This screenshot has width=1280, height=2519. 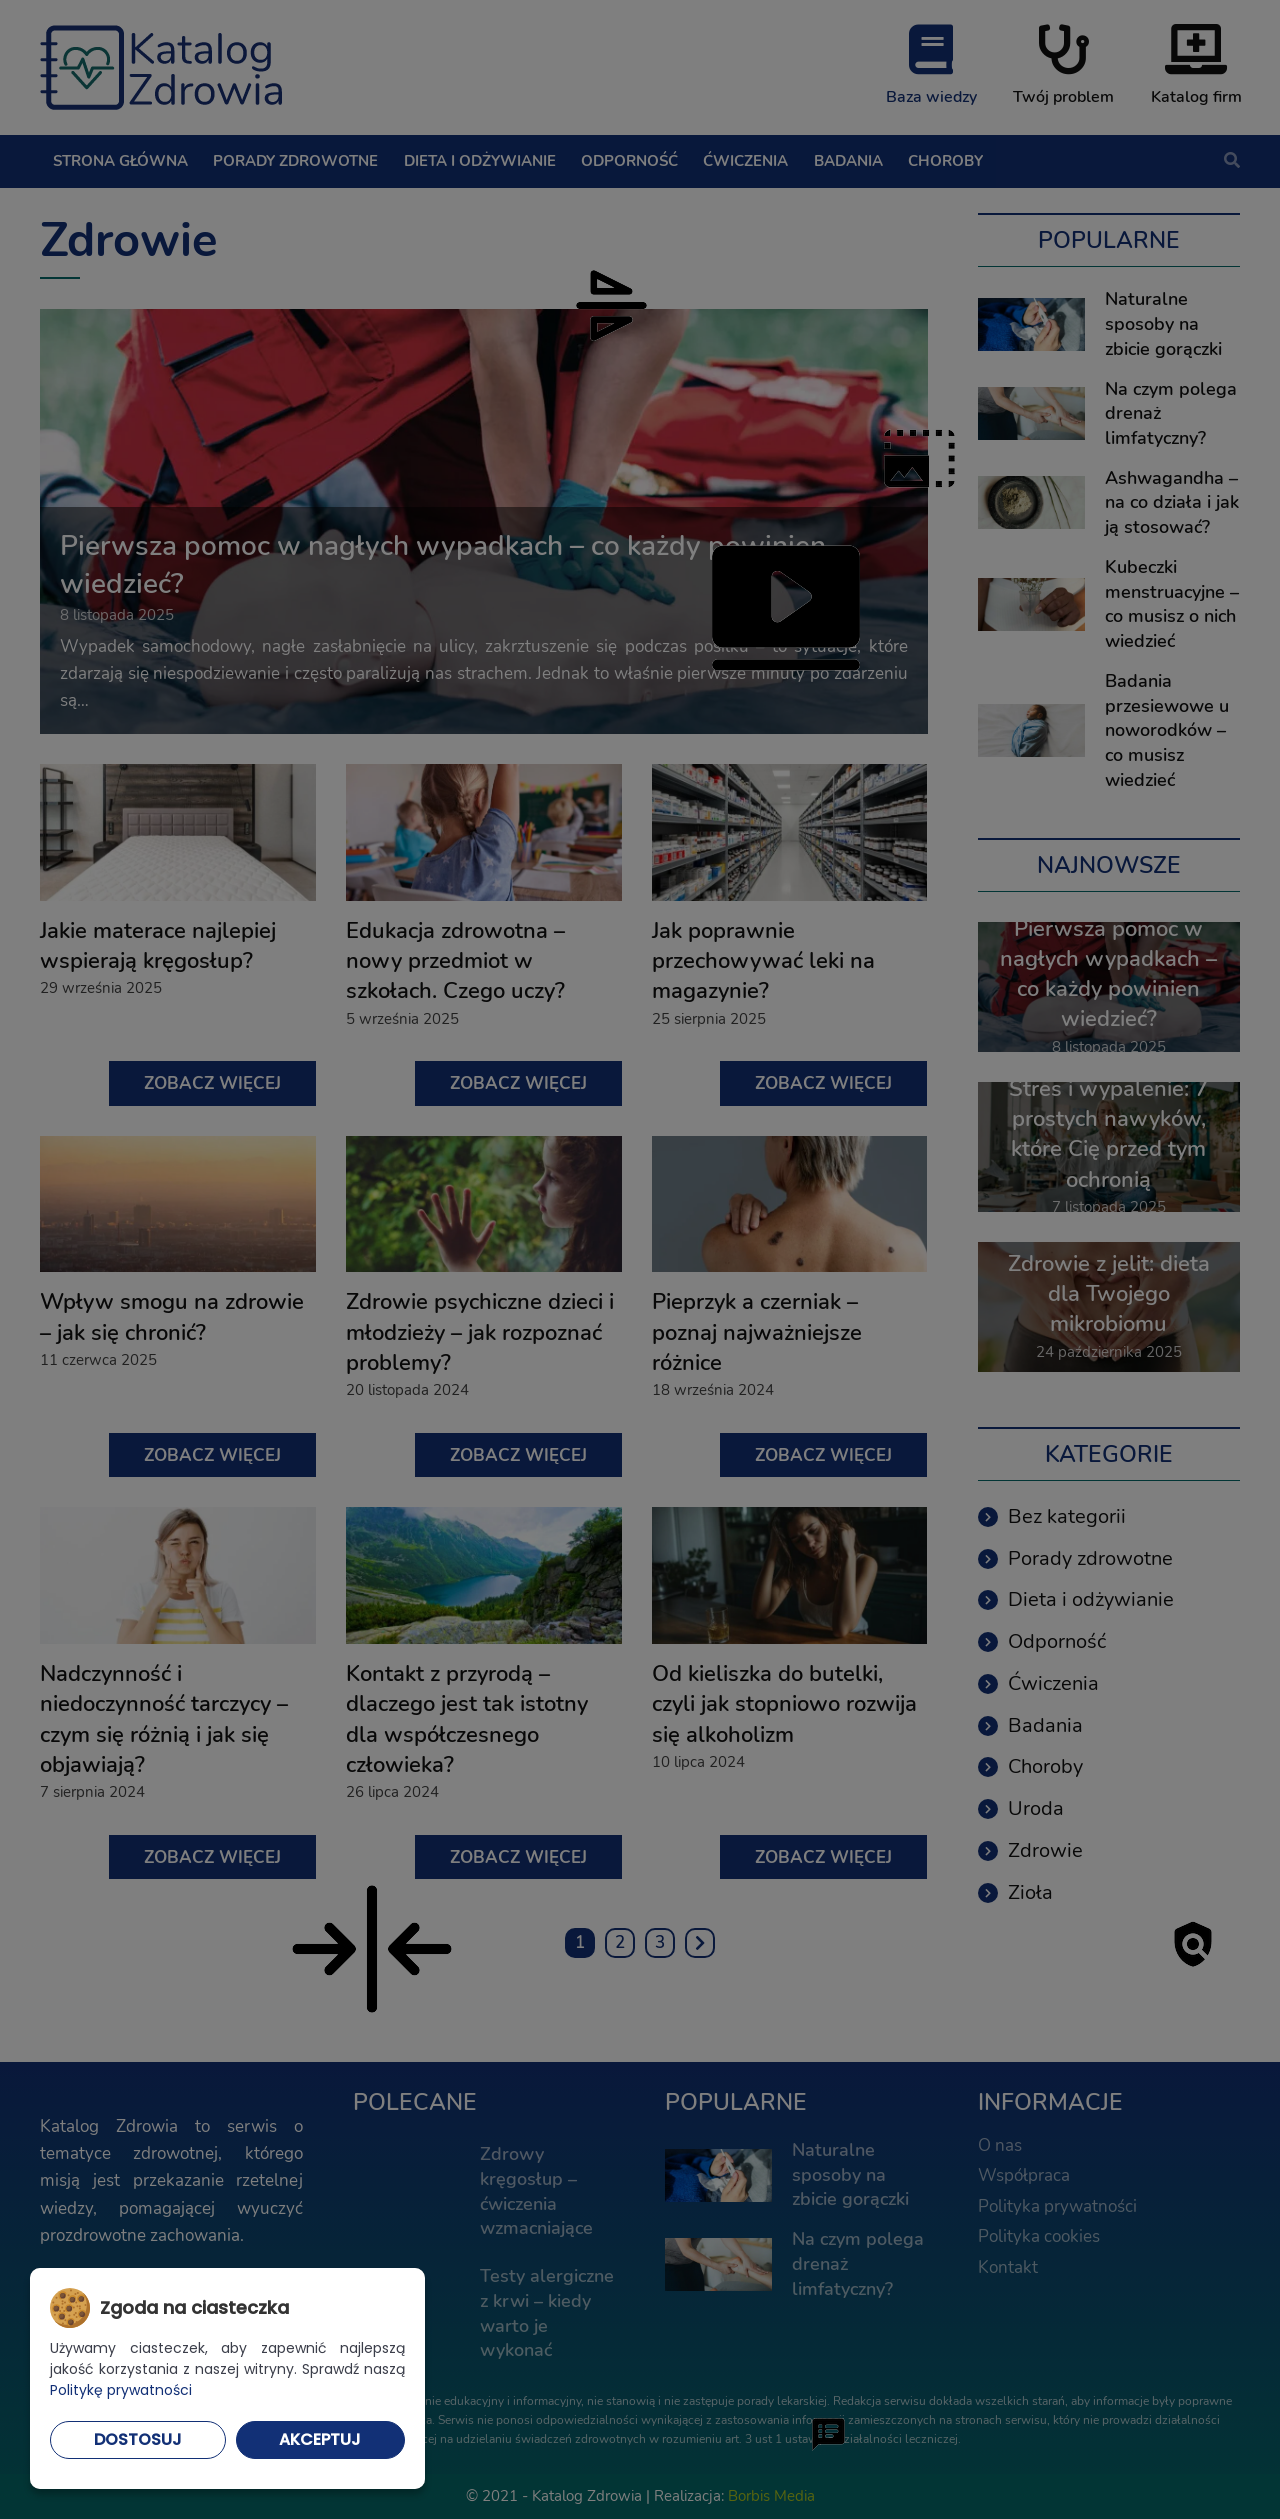 I want to click on collapse or minimize horizontal content, so click(x=372, y=1949).